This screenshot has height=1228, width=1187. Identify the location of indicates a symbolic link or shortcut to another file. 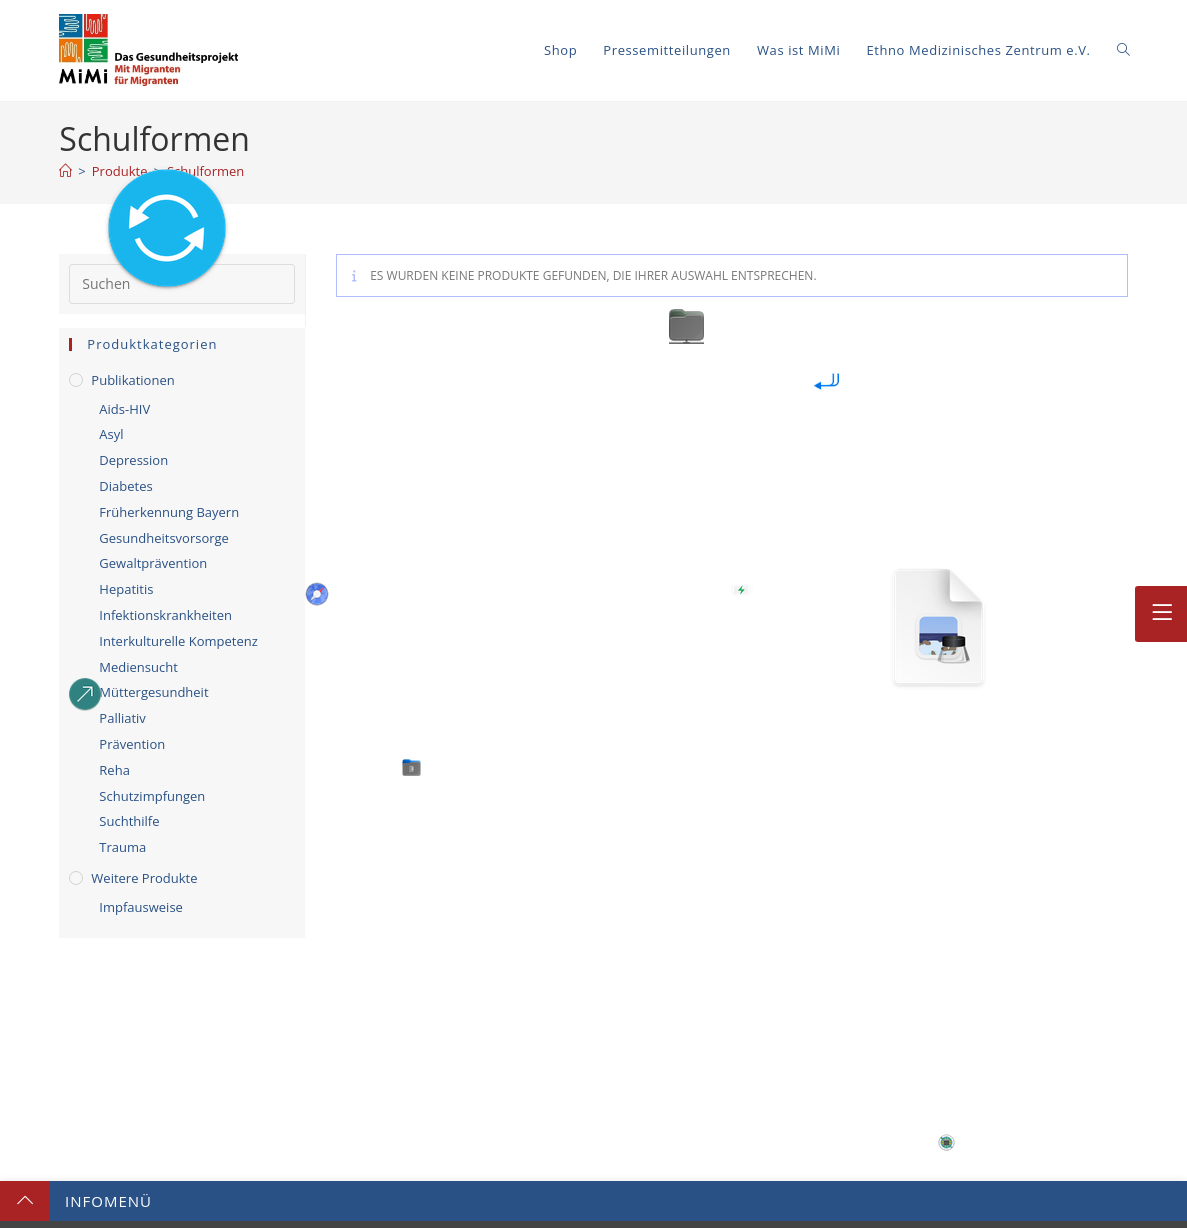
(85, 694).